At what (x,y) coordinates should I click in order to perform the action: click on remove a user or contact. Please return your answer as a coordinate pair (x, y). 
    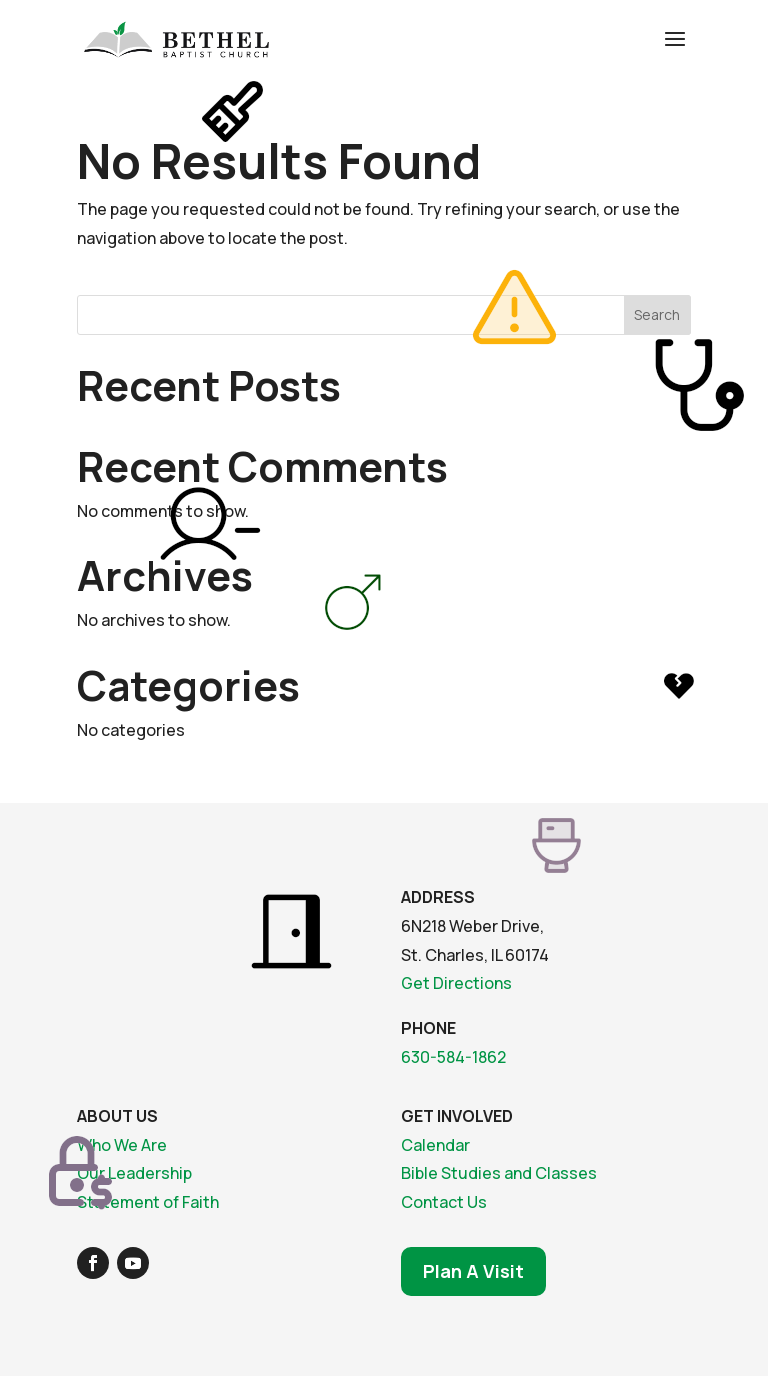
    Looking at the image, I should click on (207, 527).